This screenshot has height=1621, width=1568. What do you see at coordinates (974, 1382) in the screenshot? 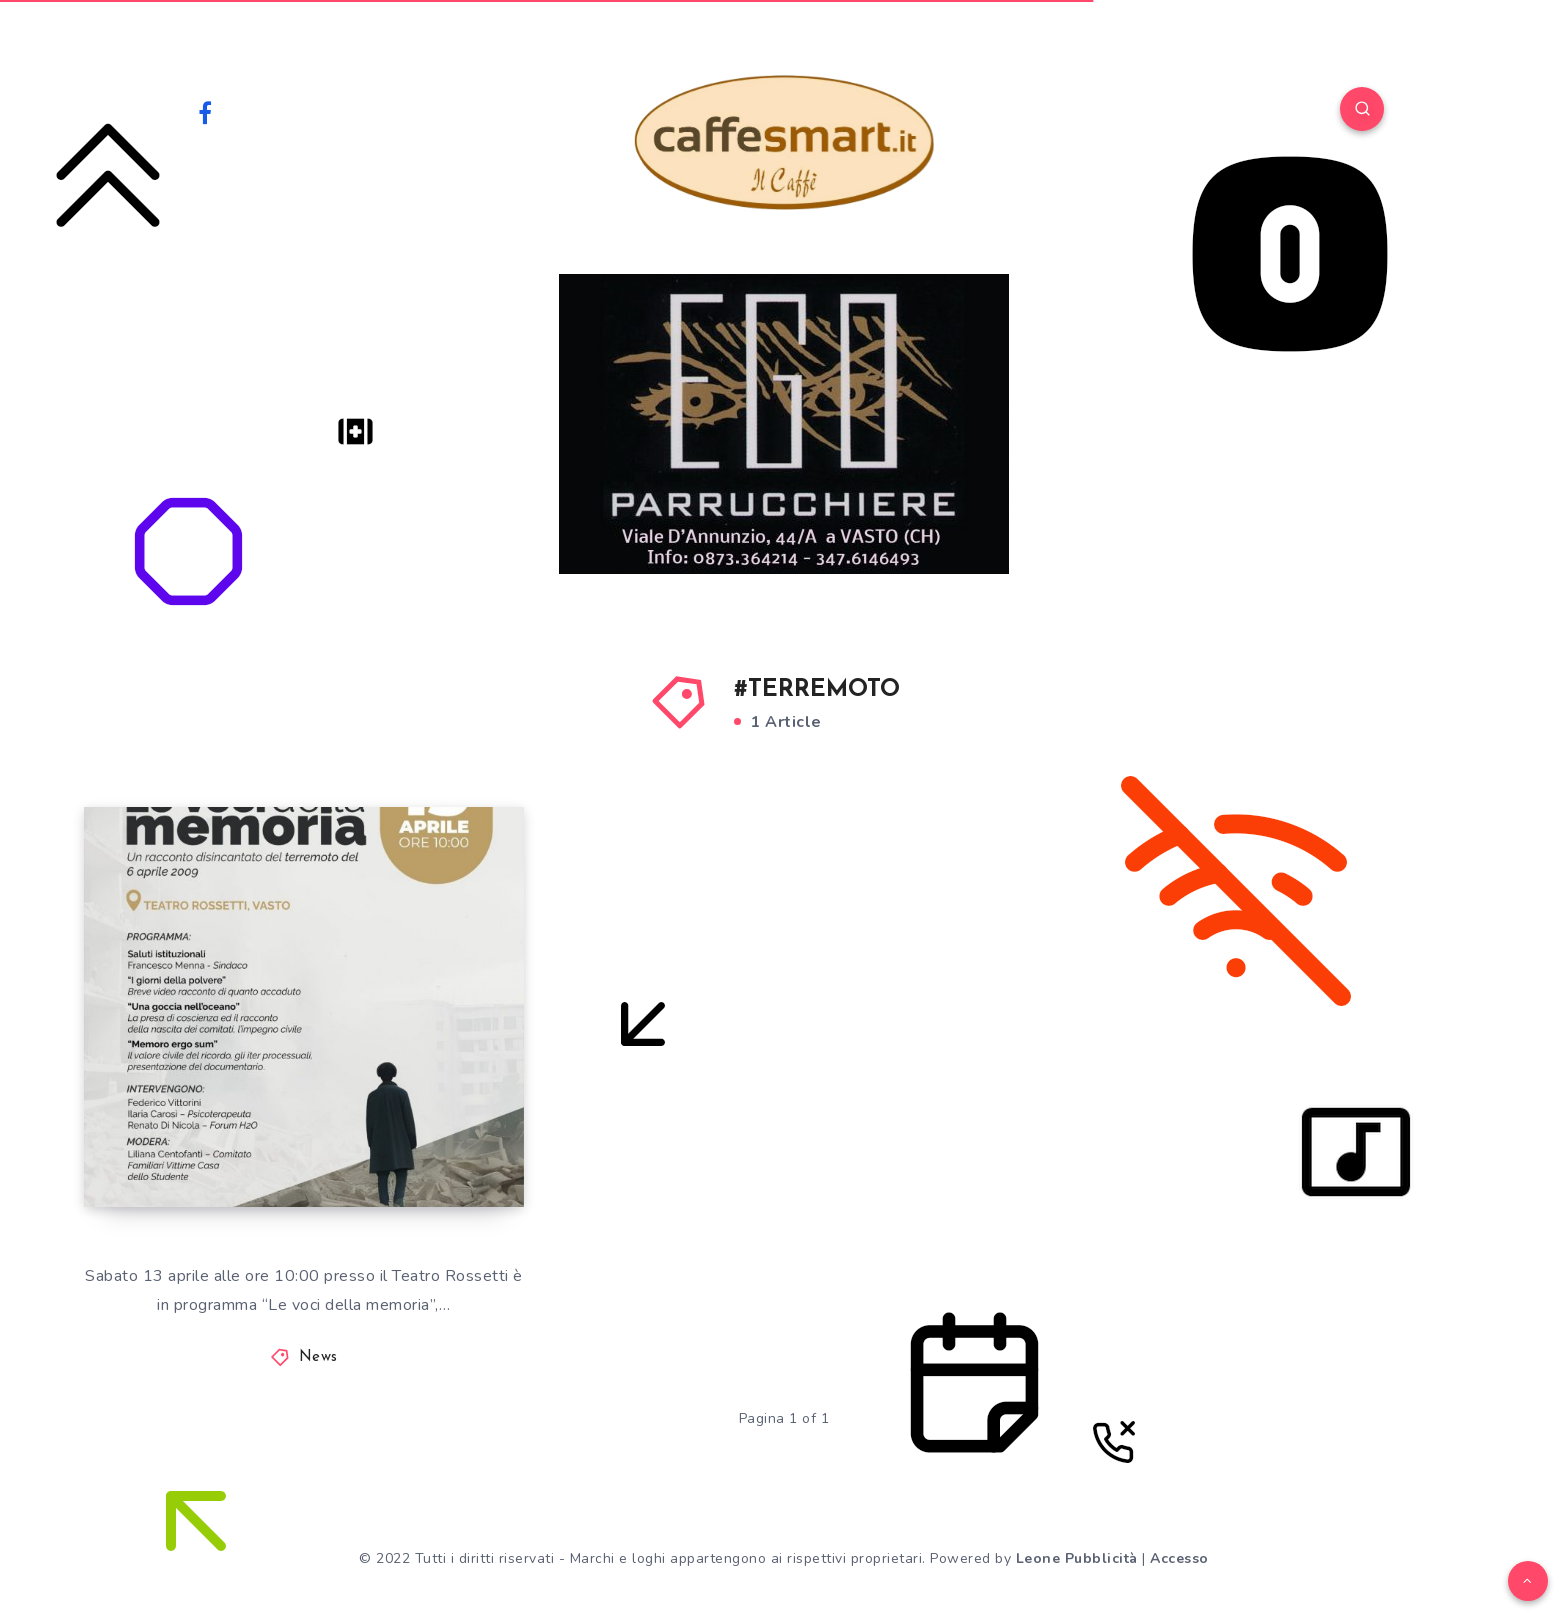
I see `view calendar with a note or reminder` at bounding box center [974, 1382].